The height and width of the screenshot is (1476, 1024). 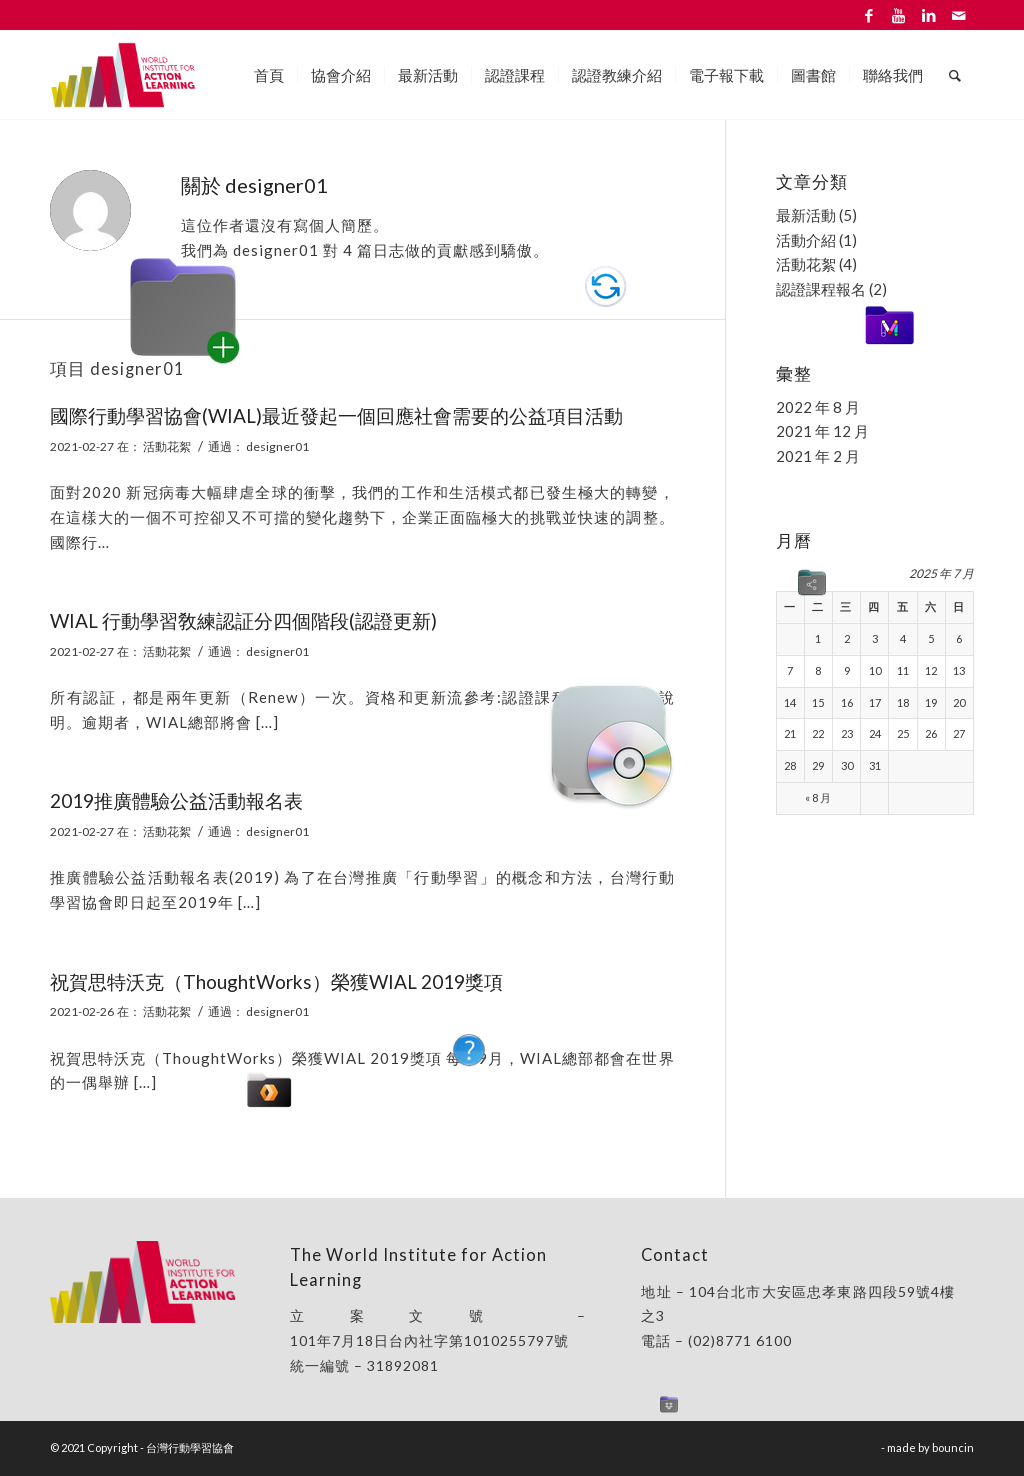 I want to click on indicates content is syncing or refreshing, so click(x=628, y=263).